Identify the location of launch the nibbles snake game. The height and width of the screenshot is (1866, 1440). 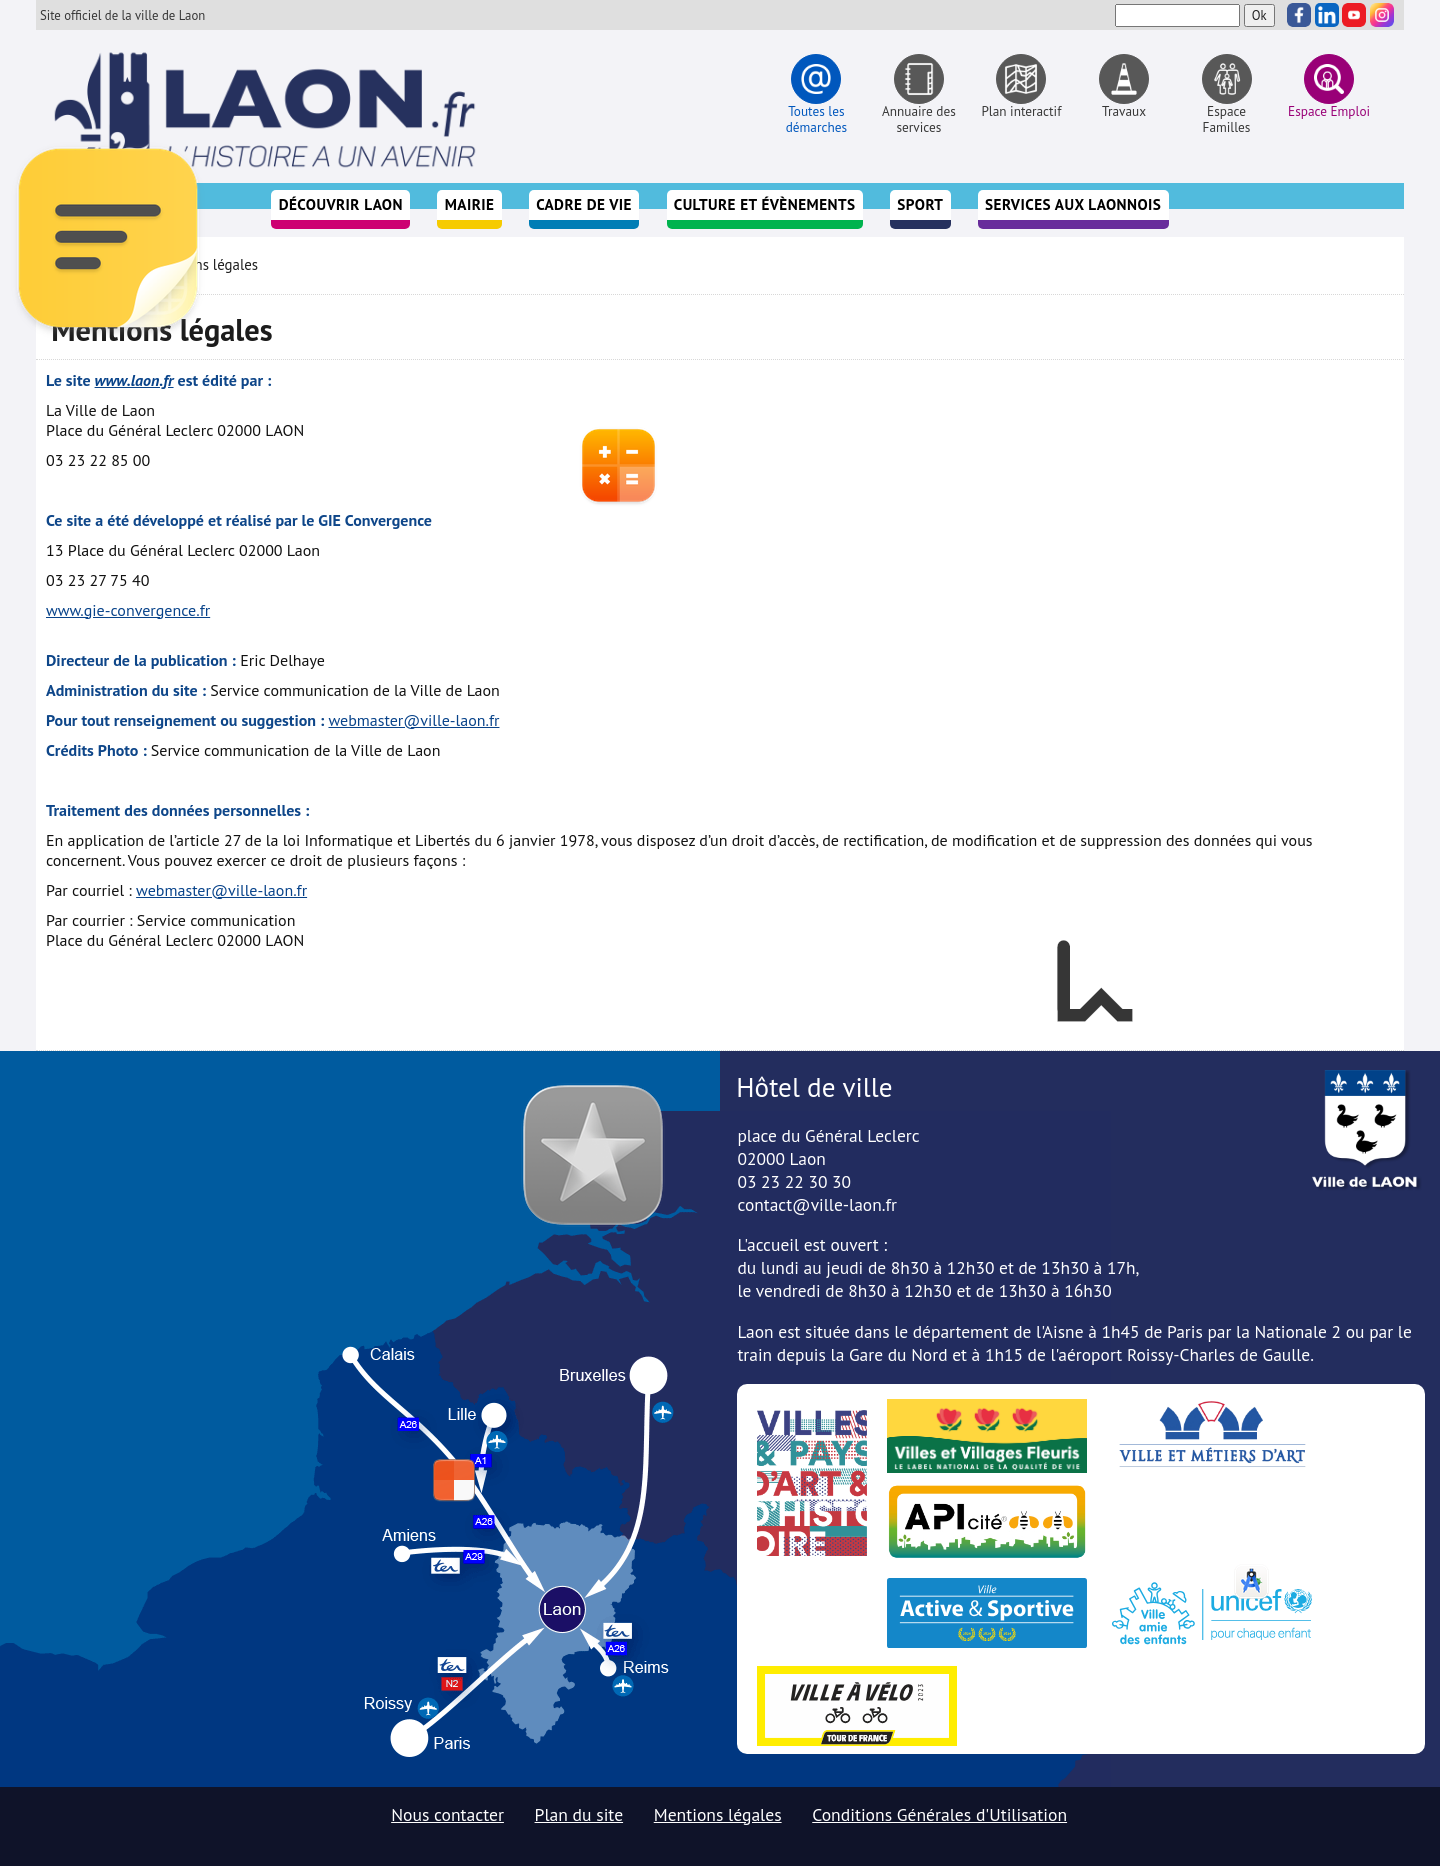
(1095, 984).